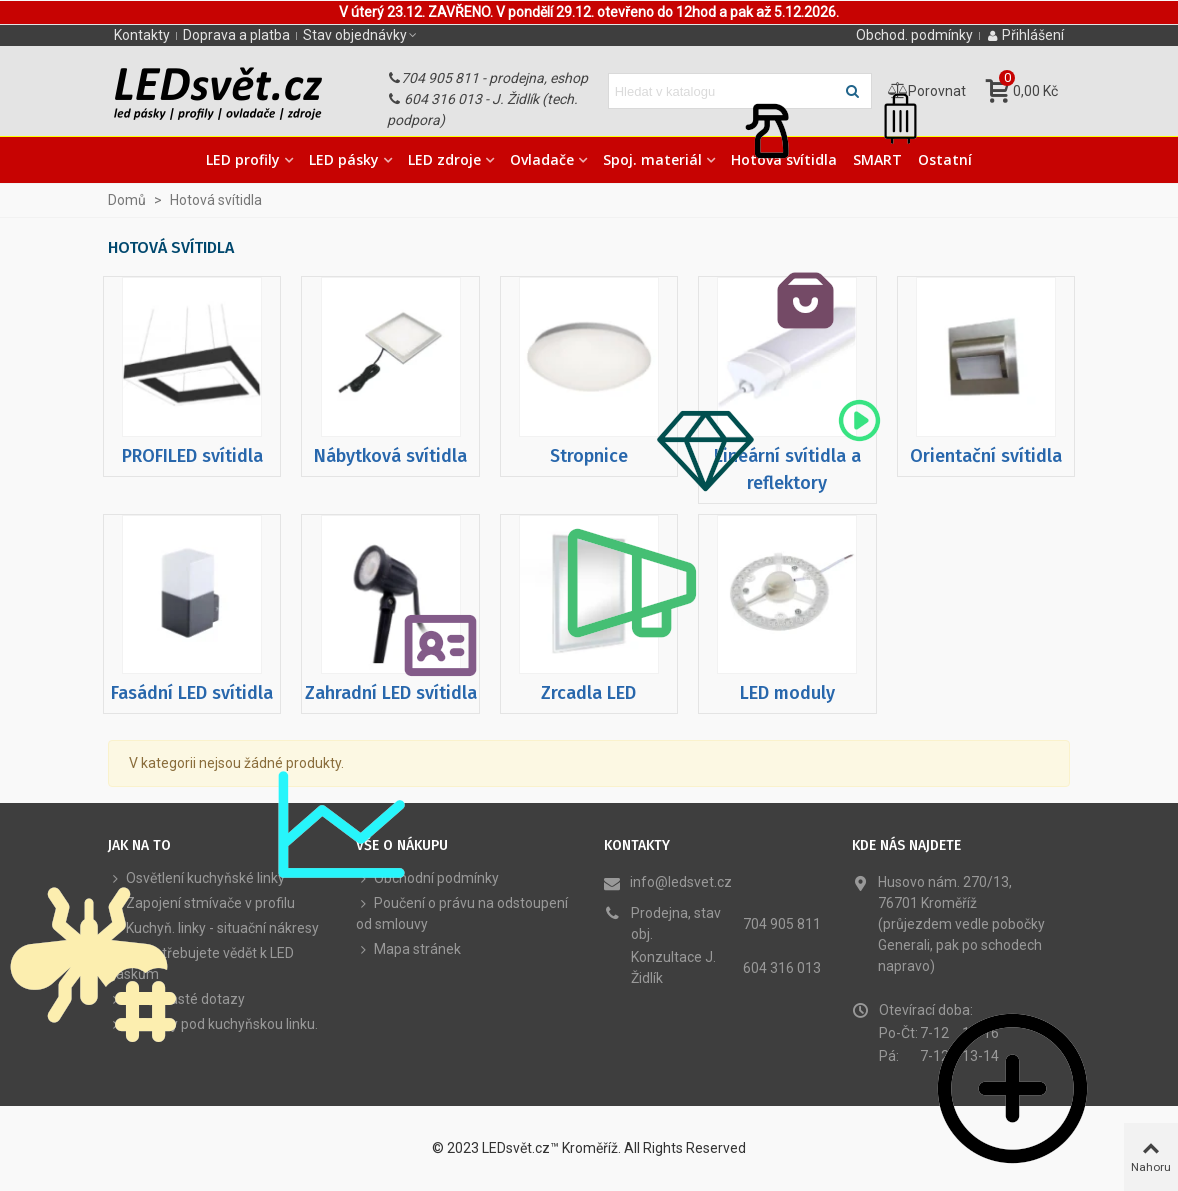  What do you see at coordinates (1012, 1088) in the screenshot?
I see `add a new item` at bounding box center [1012, 1088].